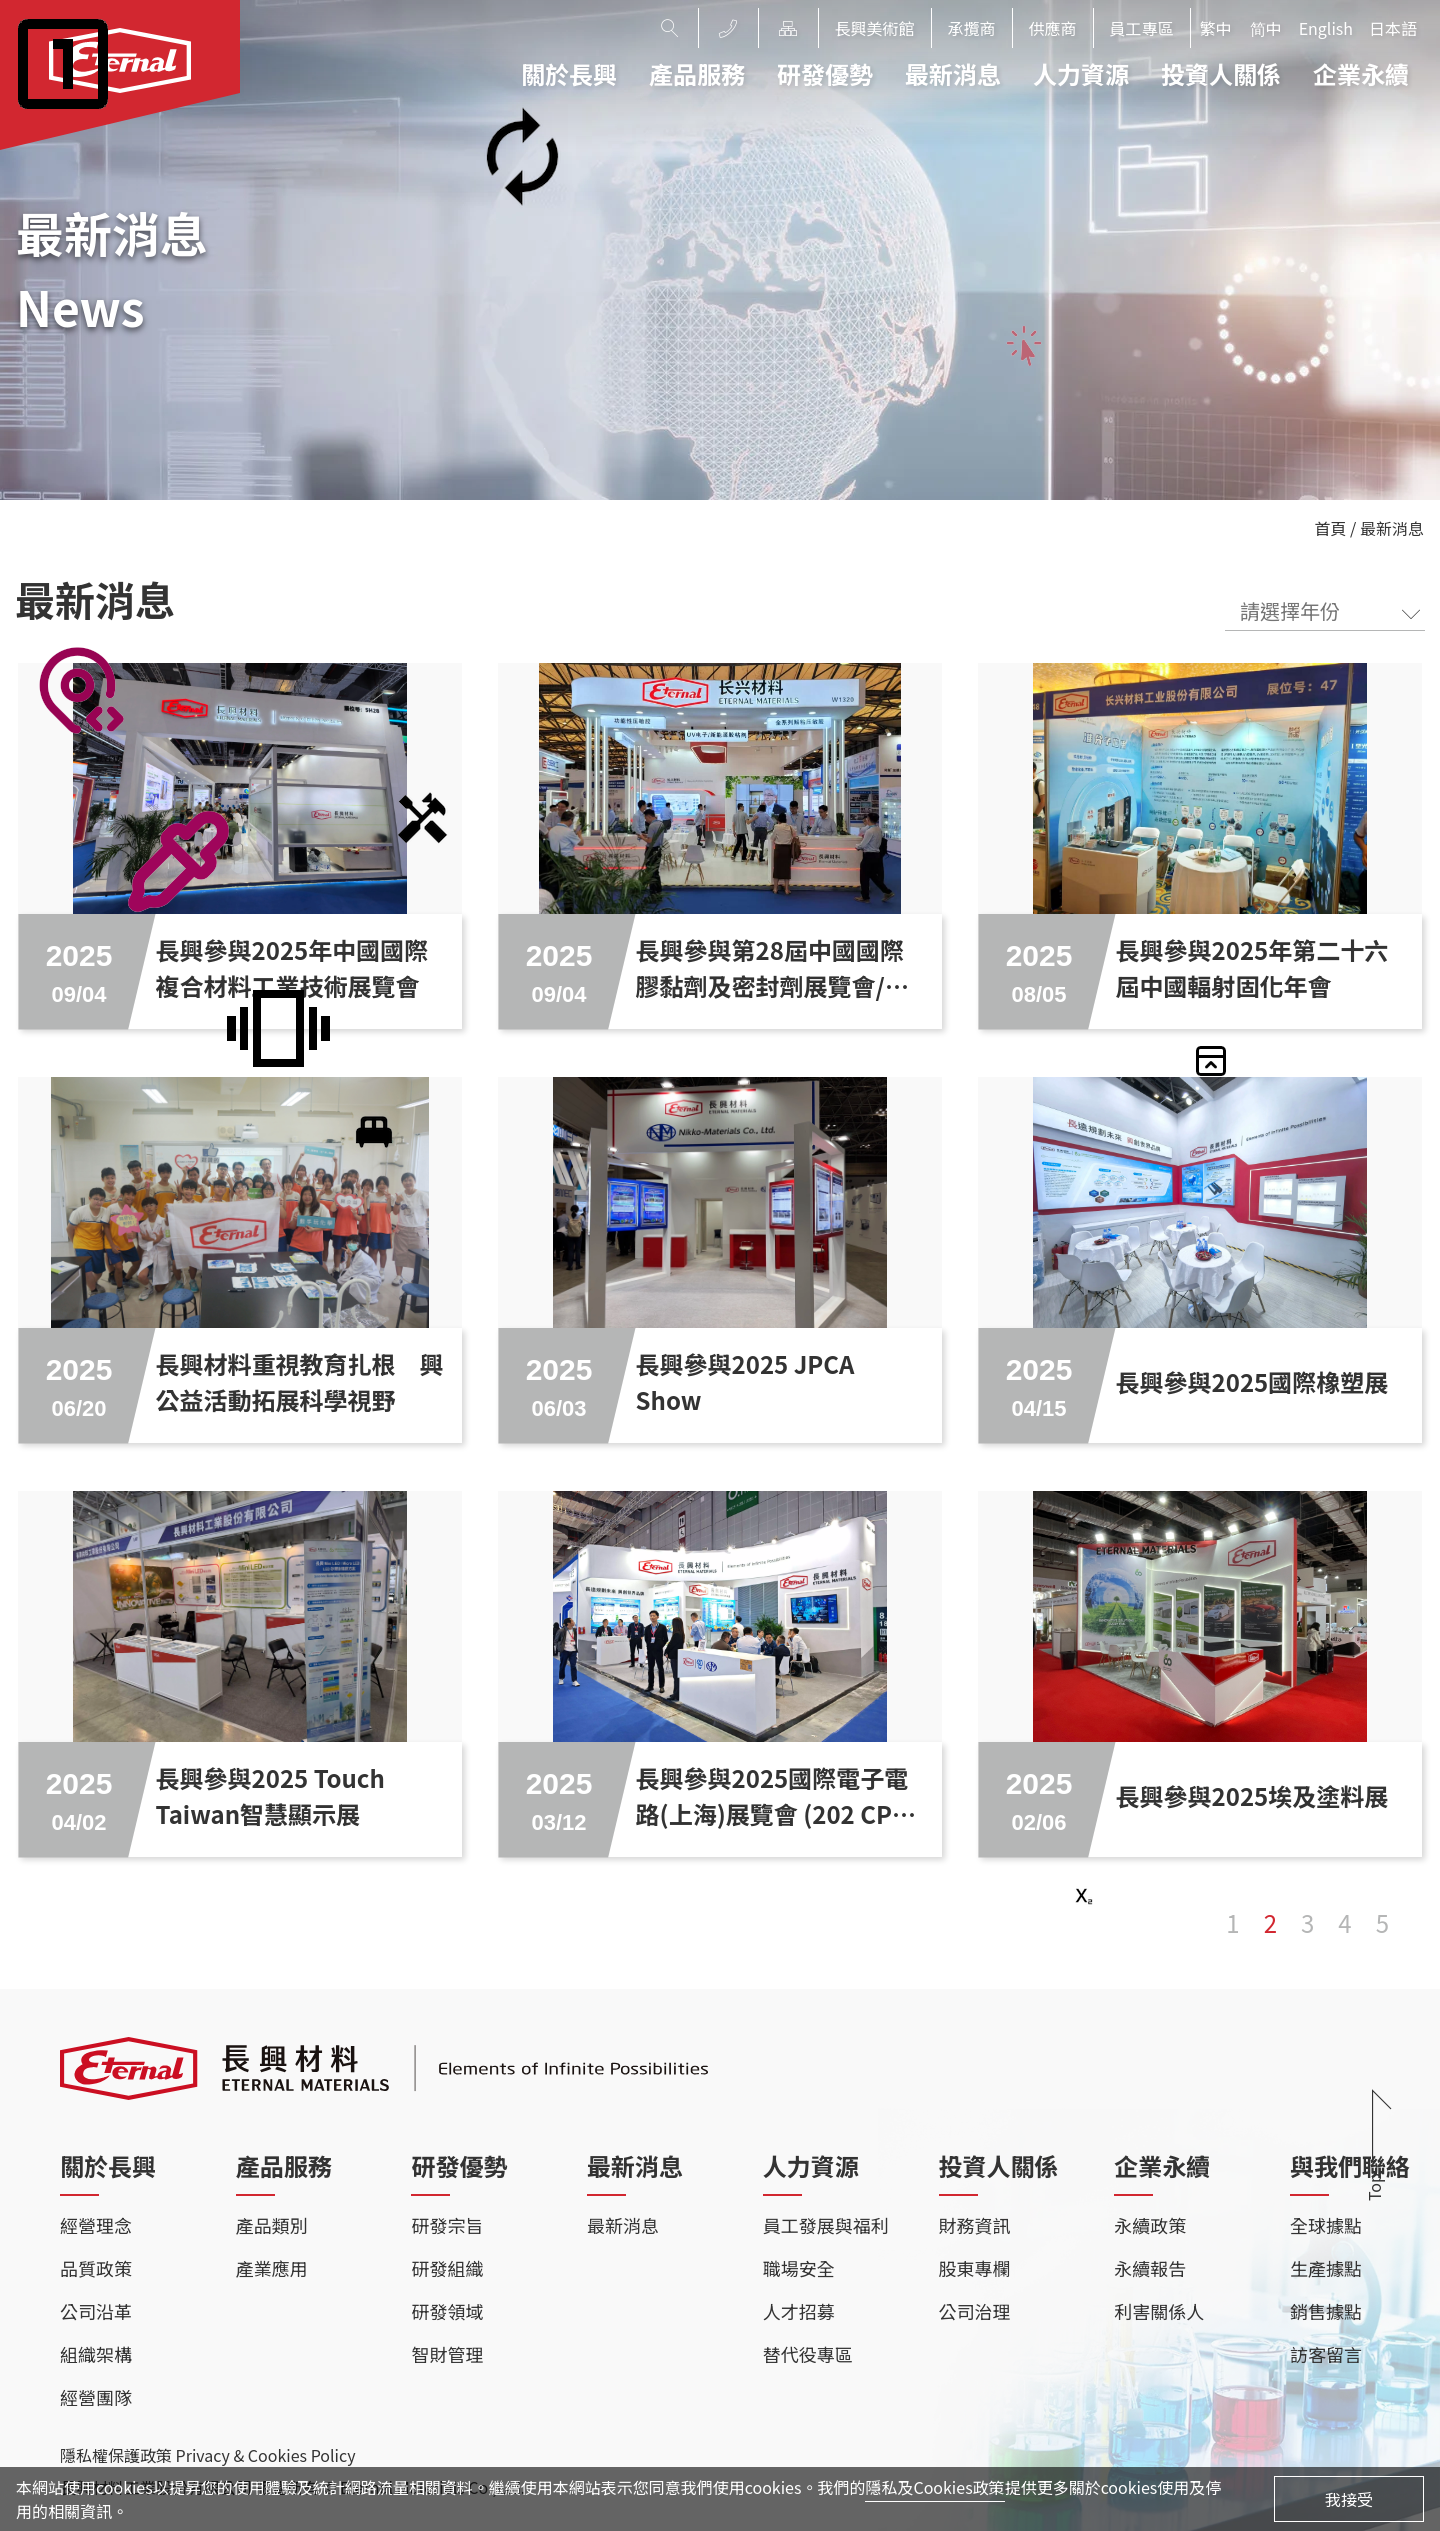 This screenshot has width=1440, height=2531. I want to click on select option one or first choice, so click(63, 64).